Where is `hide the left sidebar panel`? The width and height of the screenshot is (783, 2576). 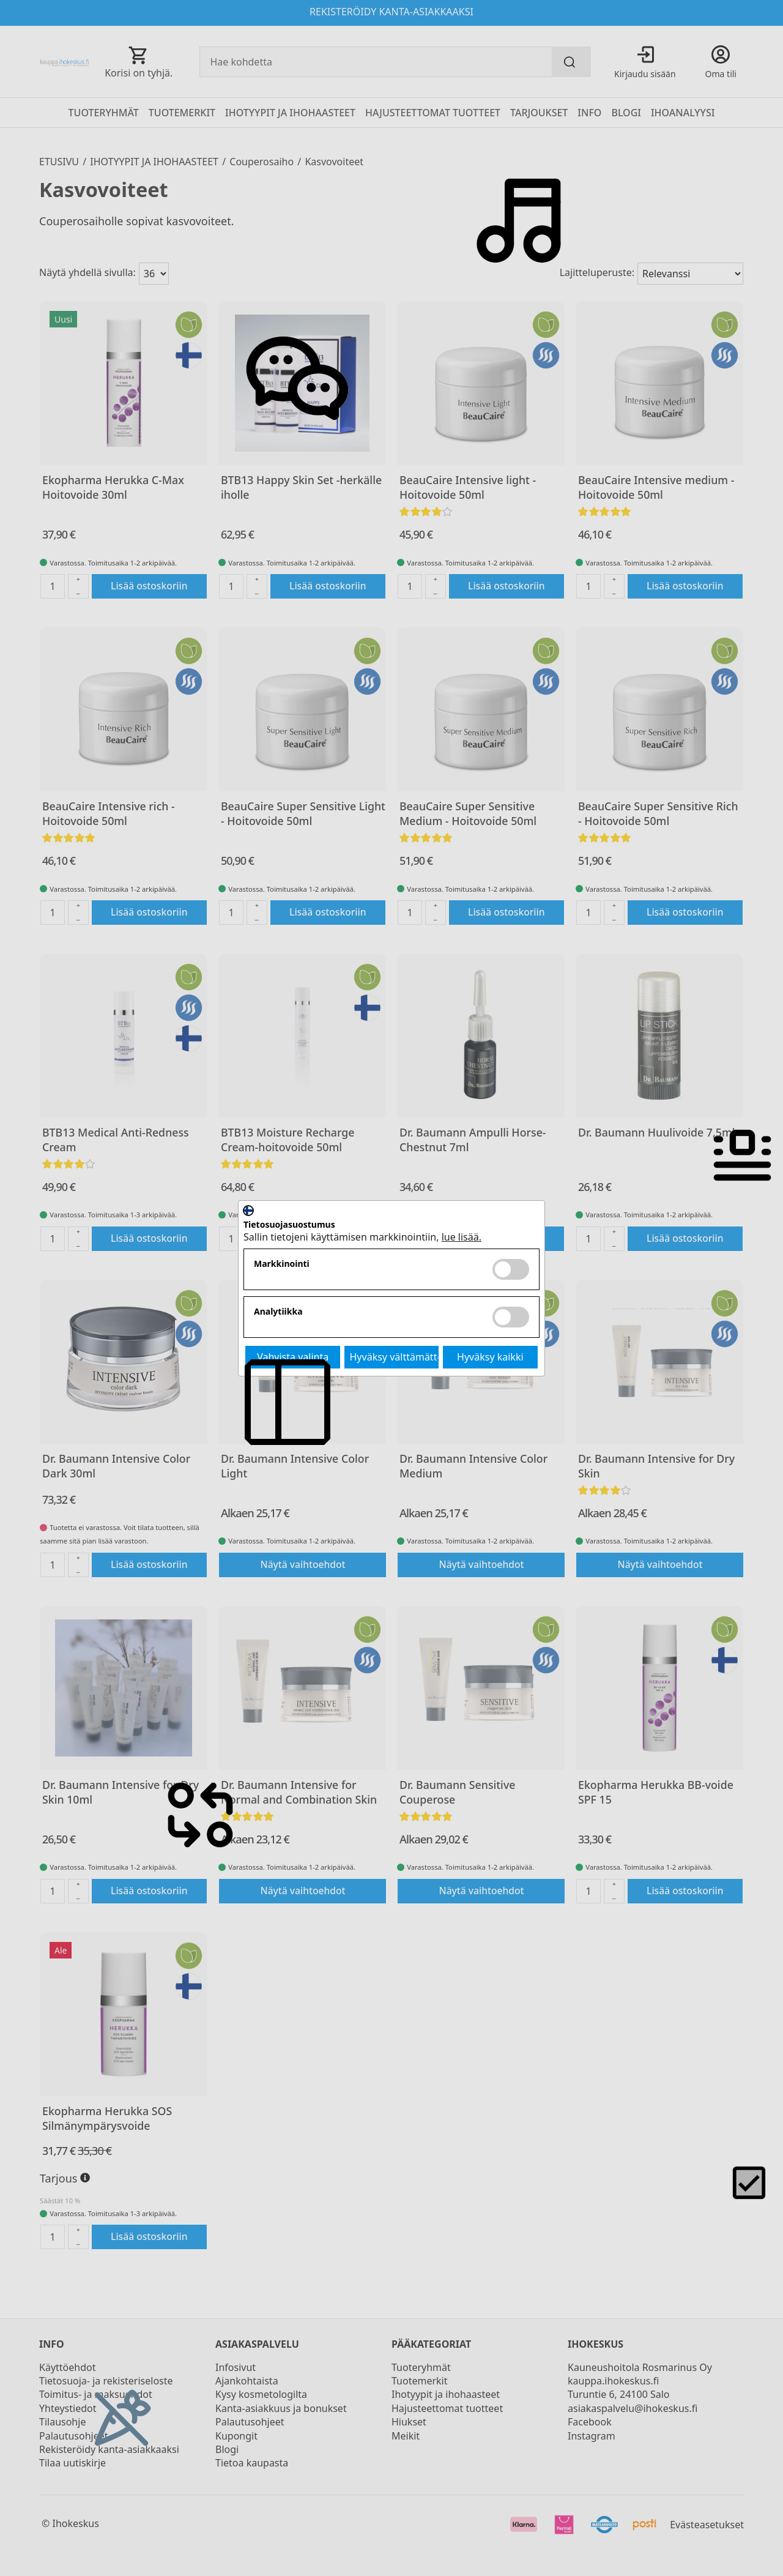 hide the left sidebar panel is located at coordinates (288, 1402).